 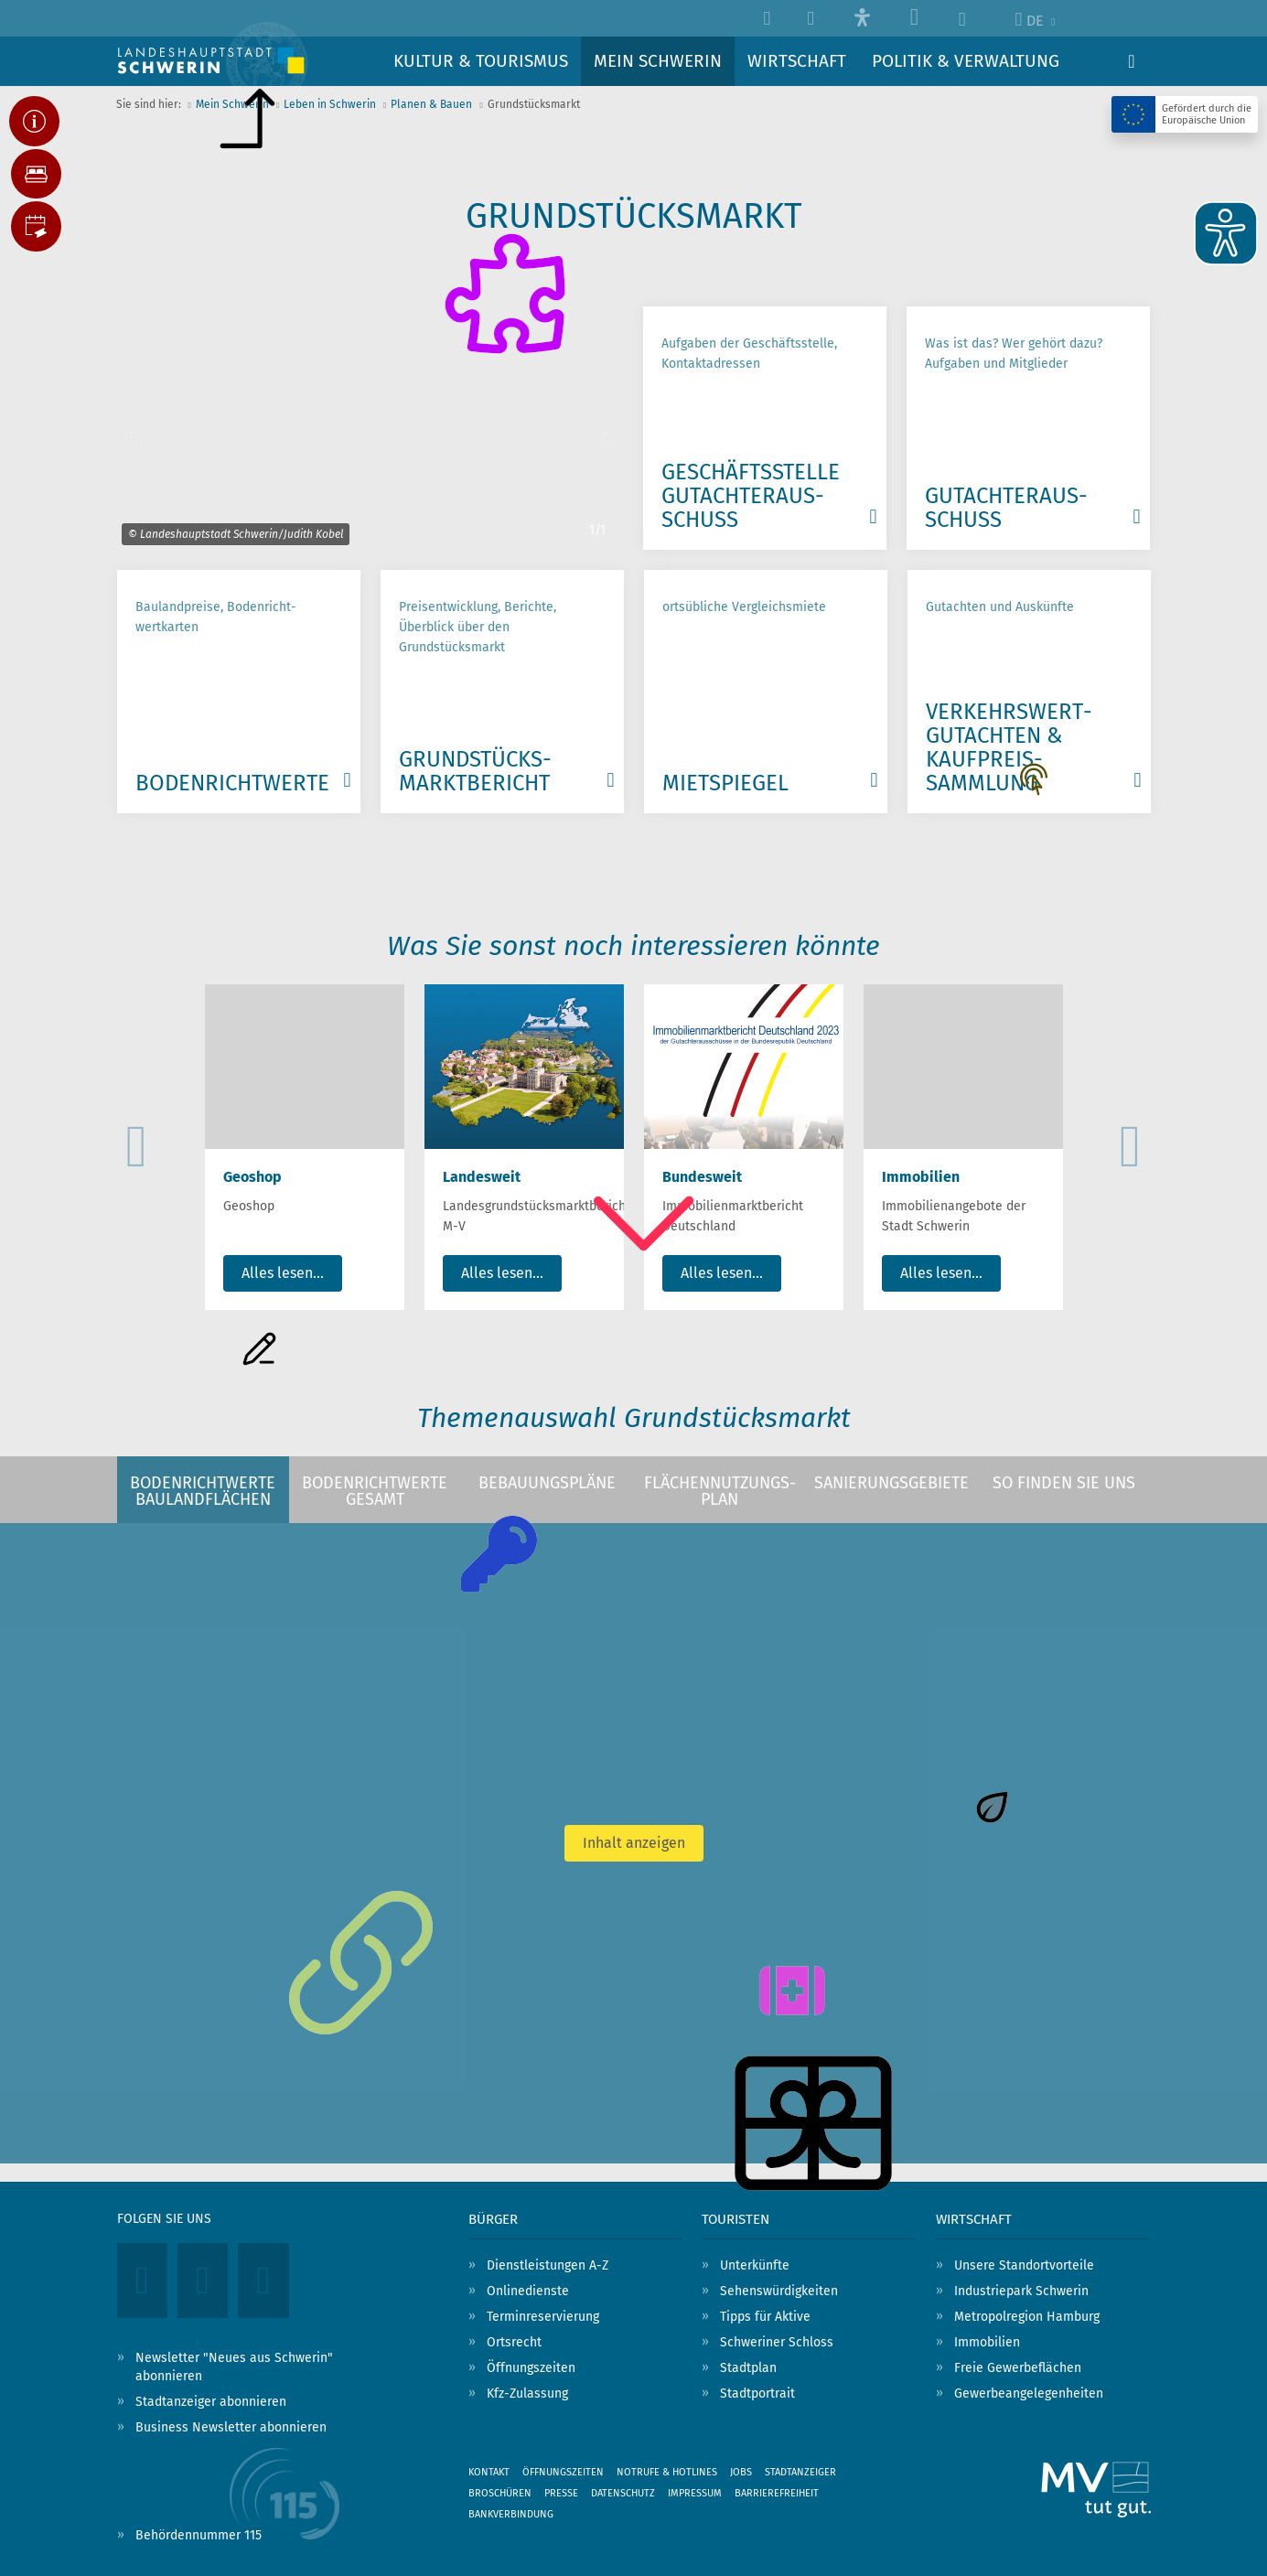 I want to click on copy or share a link, so click(x=360, y=1962).